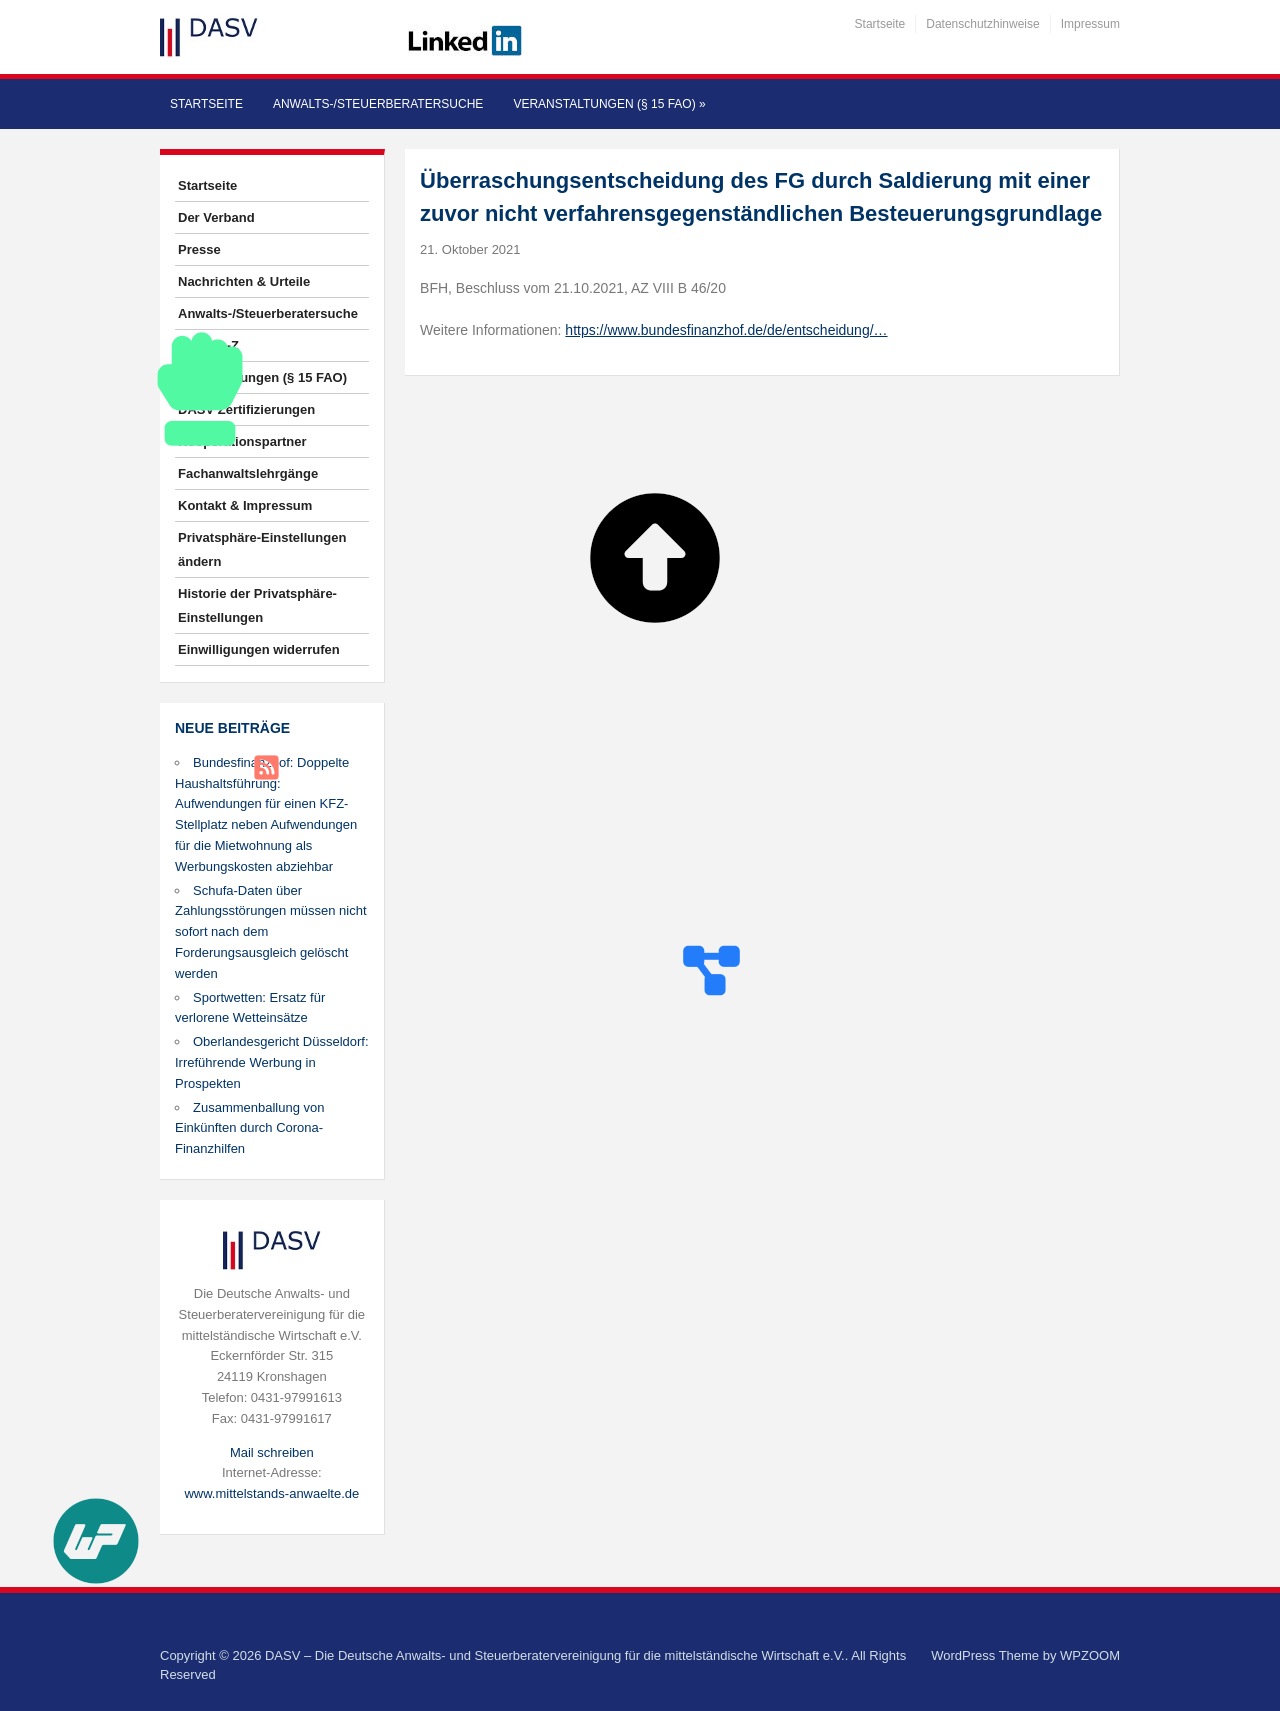  I want to click on upload a file or document, so click(655, 558).